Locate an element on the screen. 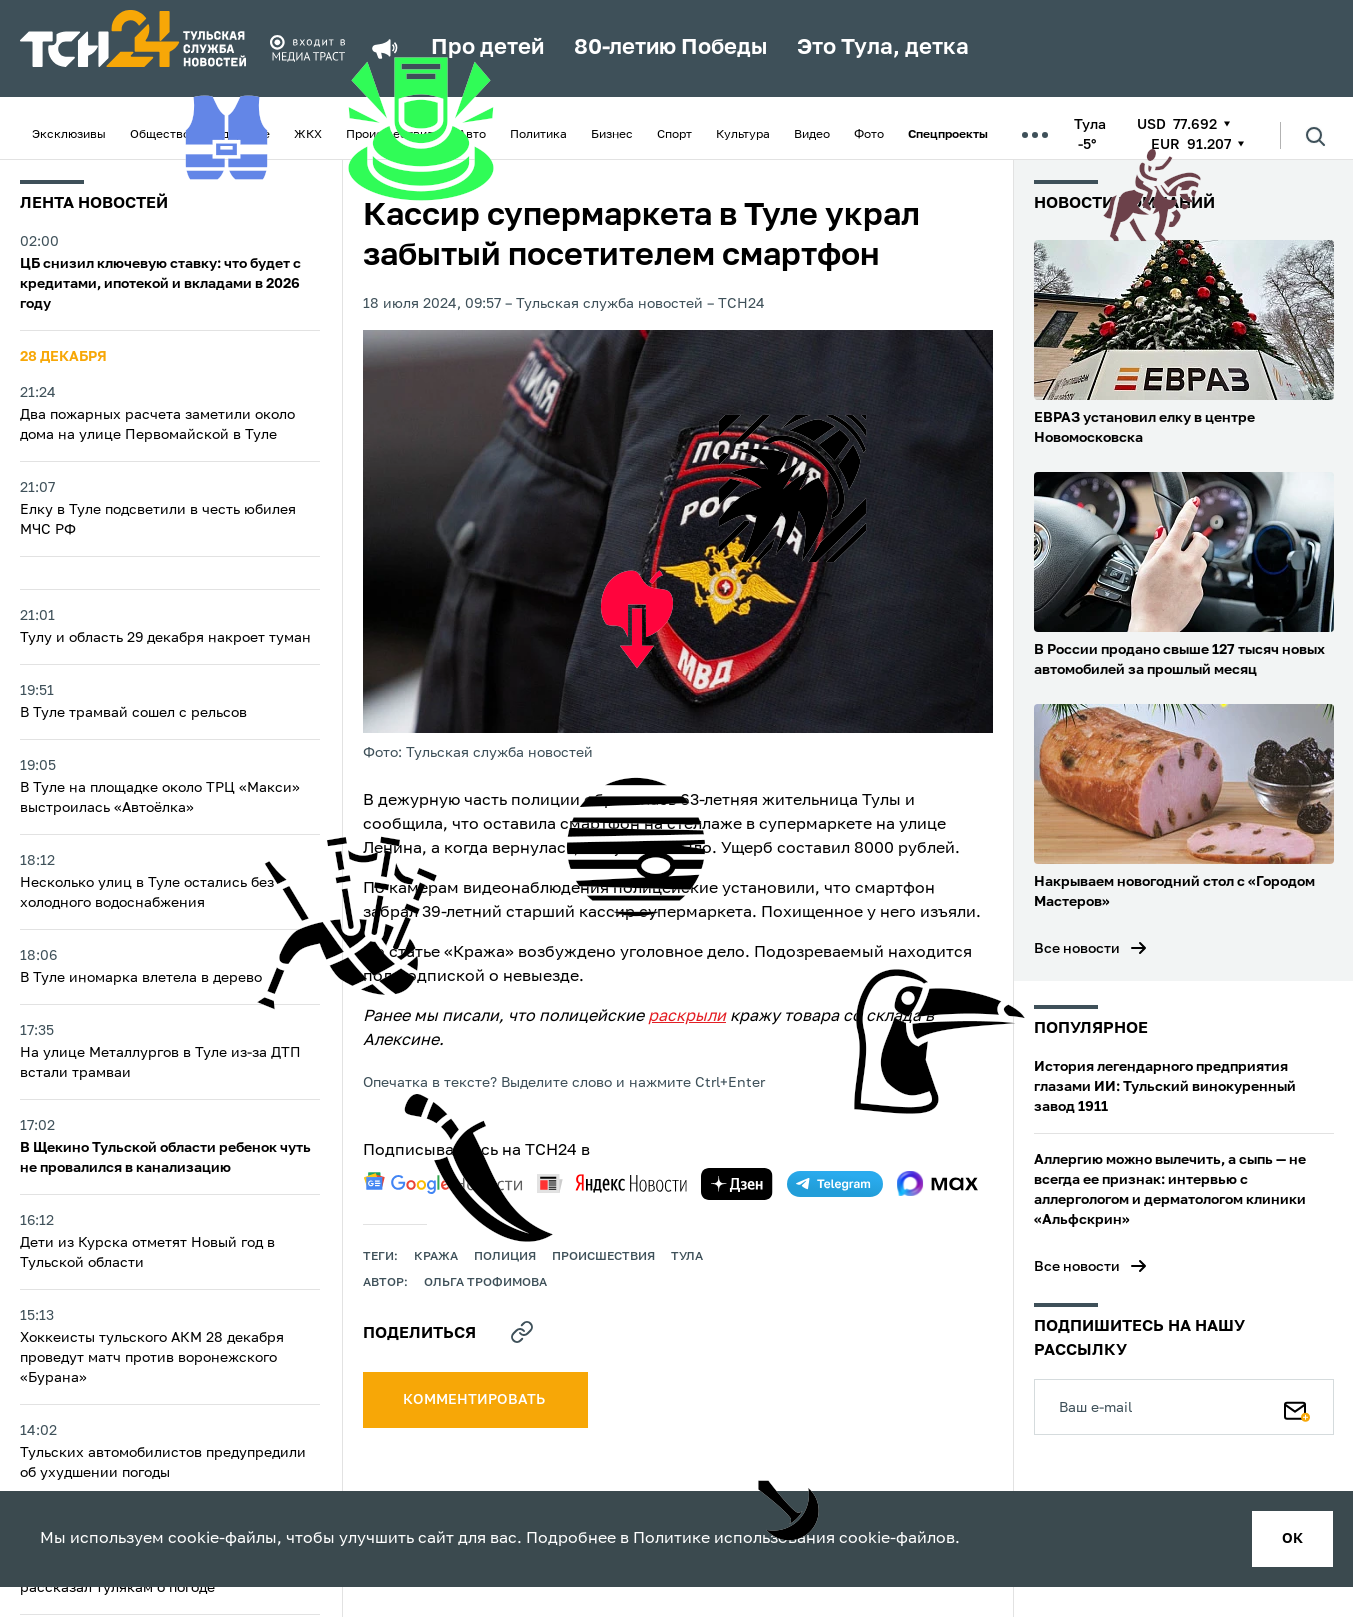 The height and width of the screenshot is (1617, 1353). activate boost or turbo mode is located at coordinates (792, 488).